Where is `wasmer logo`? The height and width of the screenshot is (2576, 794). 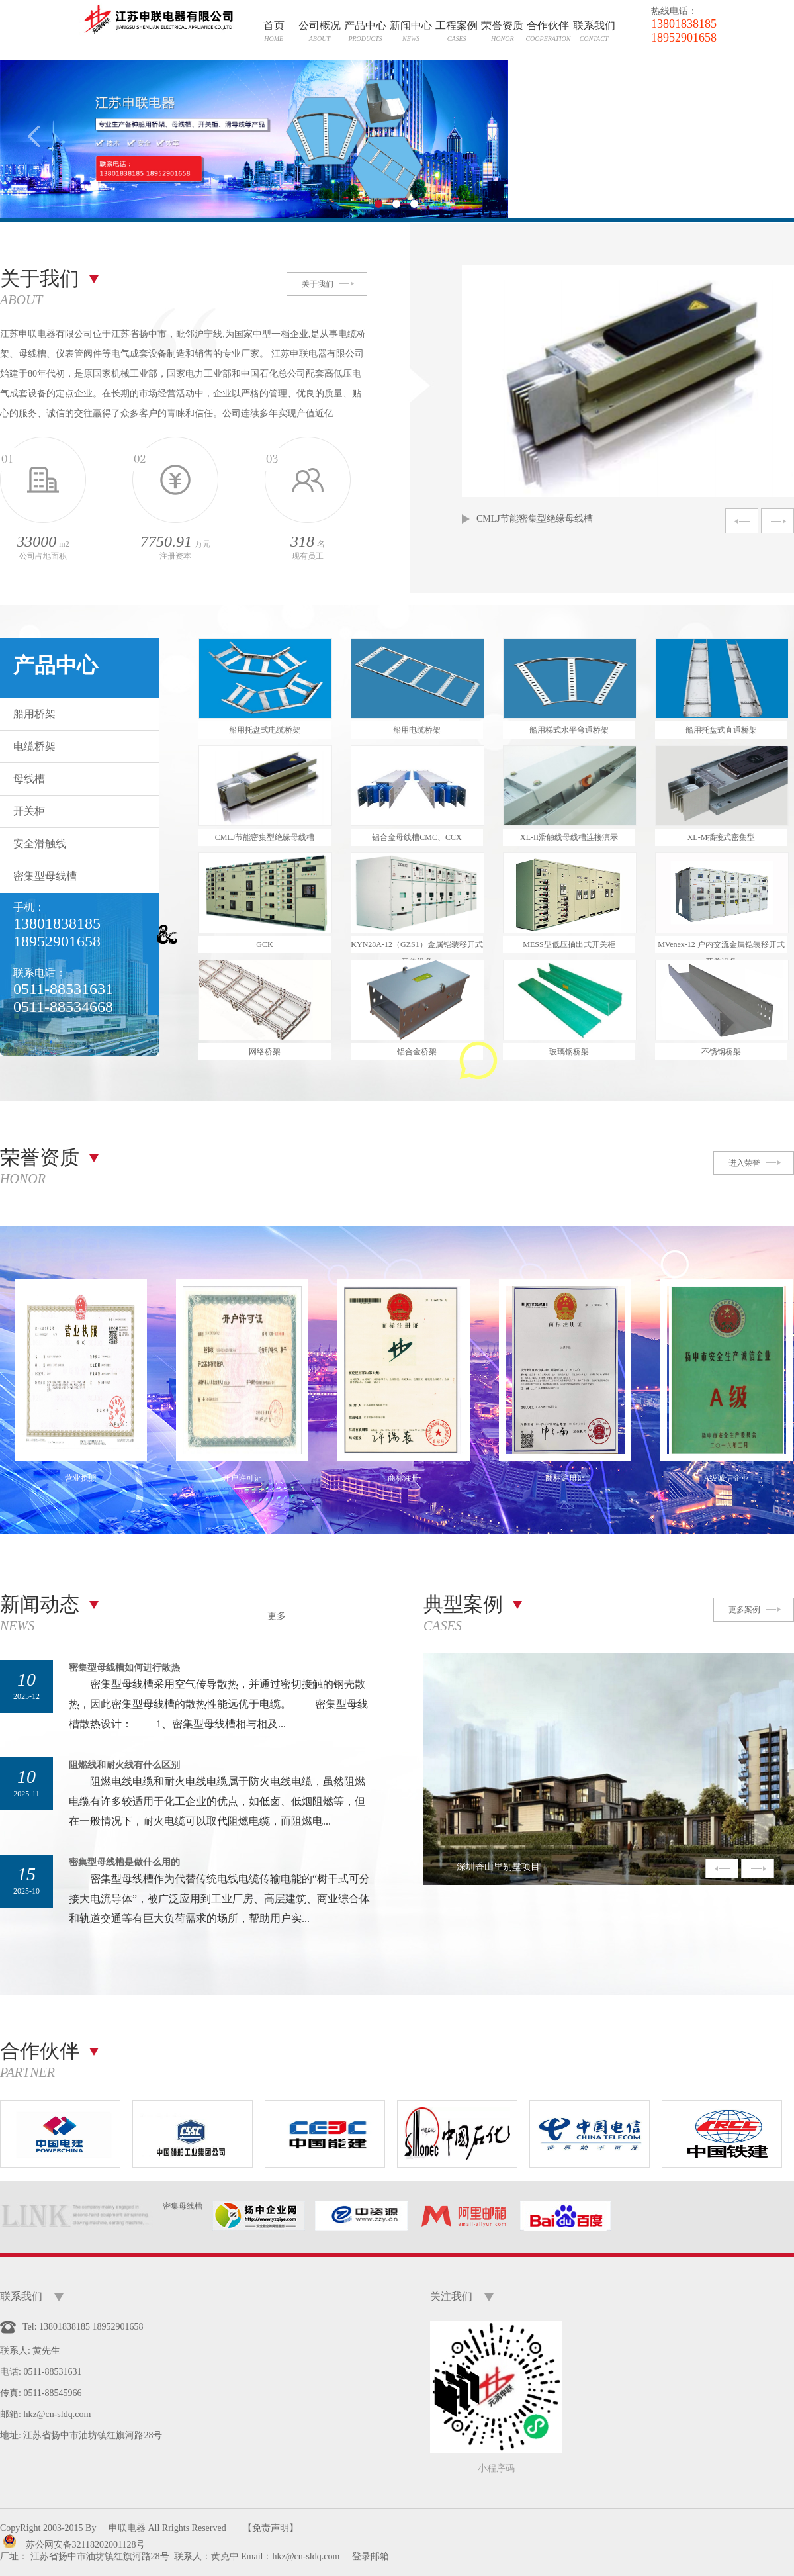 wasmer logo is located at coordinates (457, 2390).